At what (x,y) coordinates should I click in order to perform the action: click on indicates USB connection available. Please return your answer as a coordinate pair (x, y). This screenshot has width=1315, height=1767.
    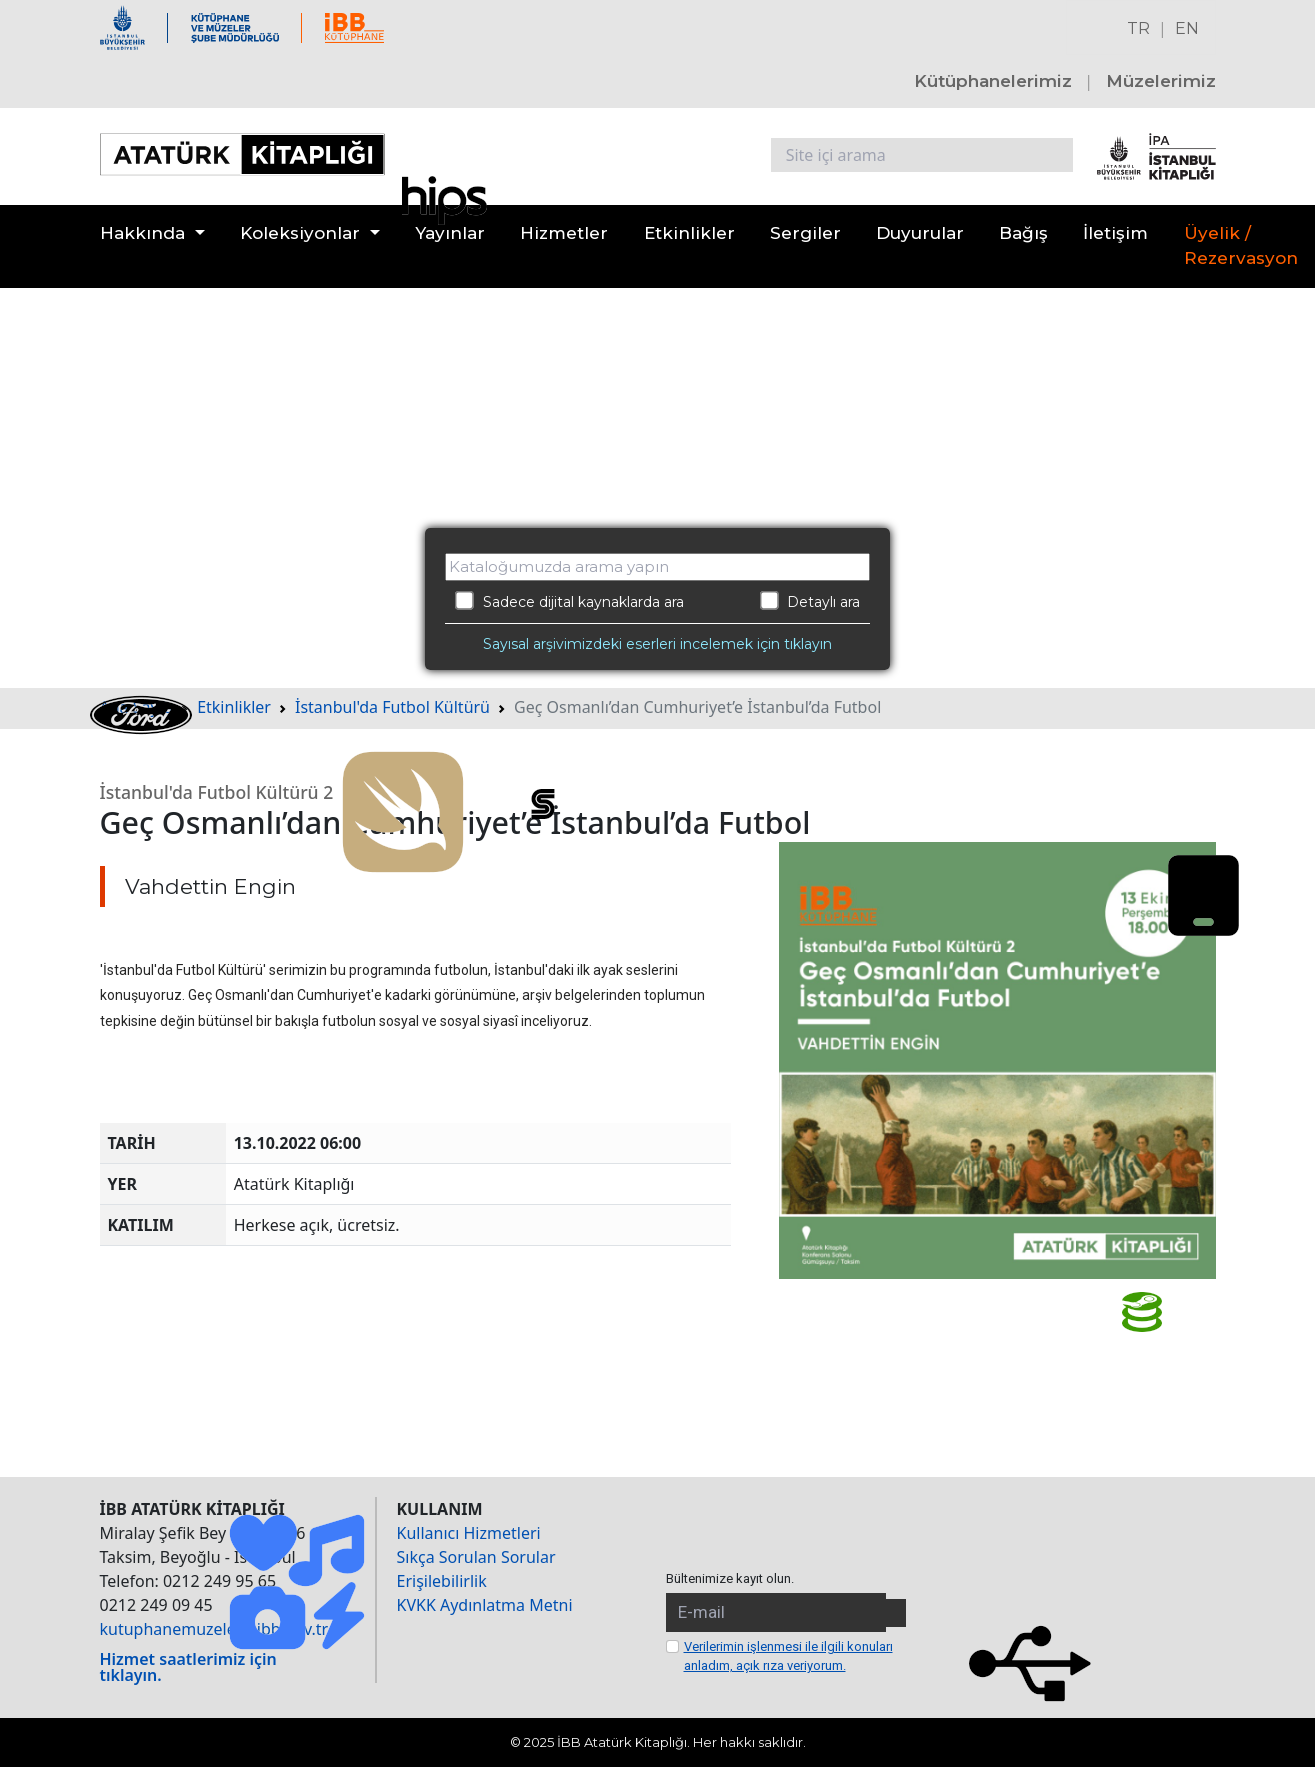
    Looking at the image, I should click on (1030, 1663).